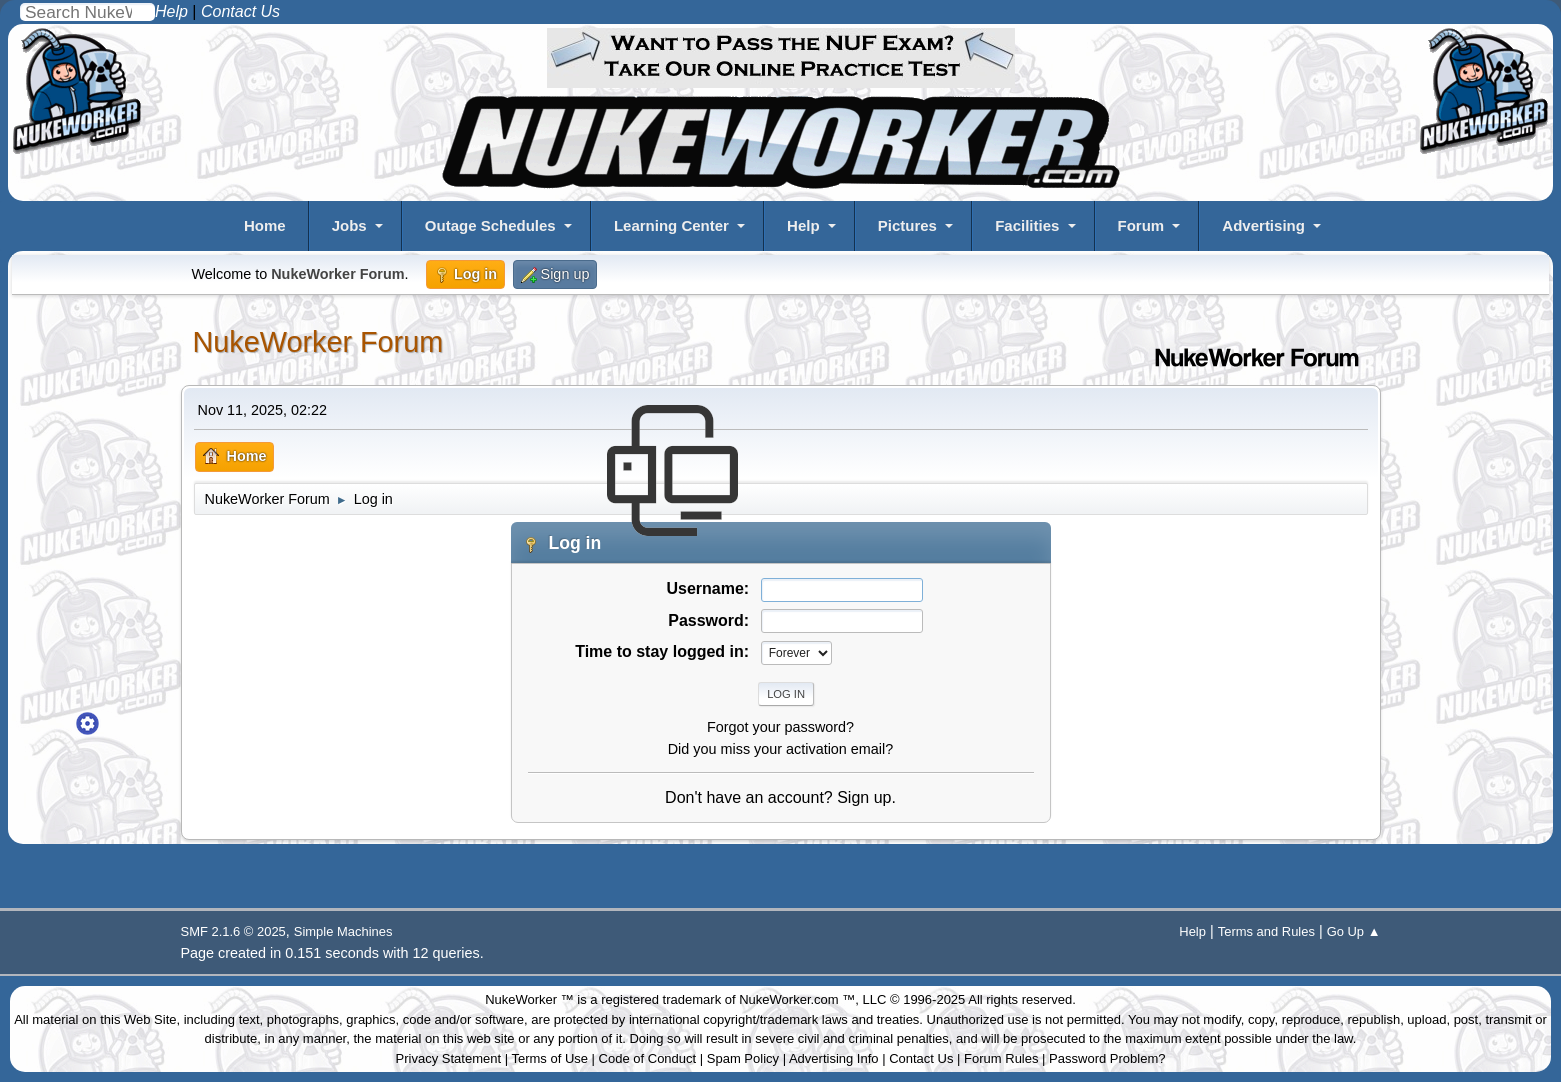 The image size is (1561, 1082). What do you see at coordinates (672, 470) in the screenshot?
I see `manage connected devices and peripherals` at bounding box center [672, 470].